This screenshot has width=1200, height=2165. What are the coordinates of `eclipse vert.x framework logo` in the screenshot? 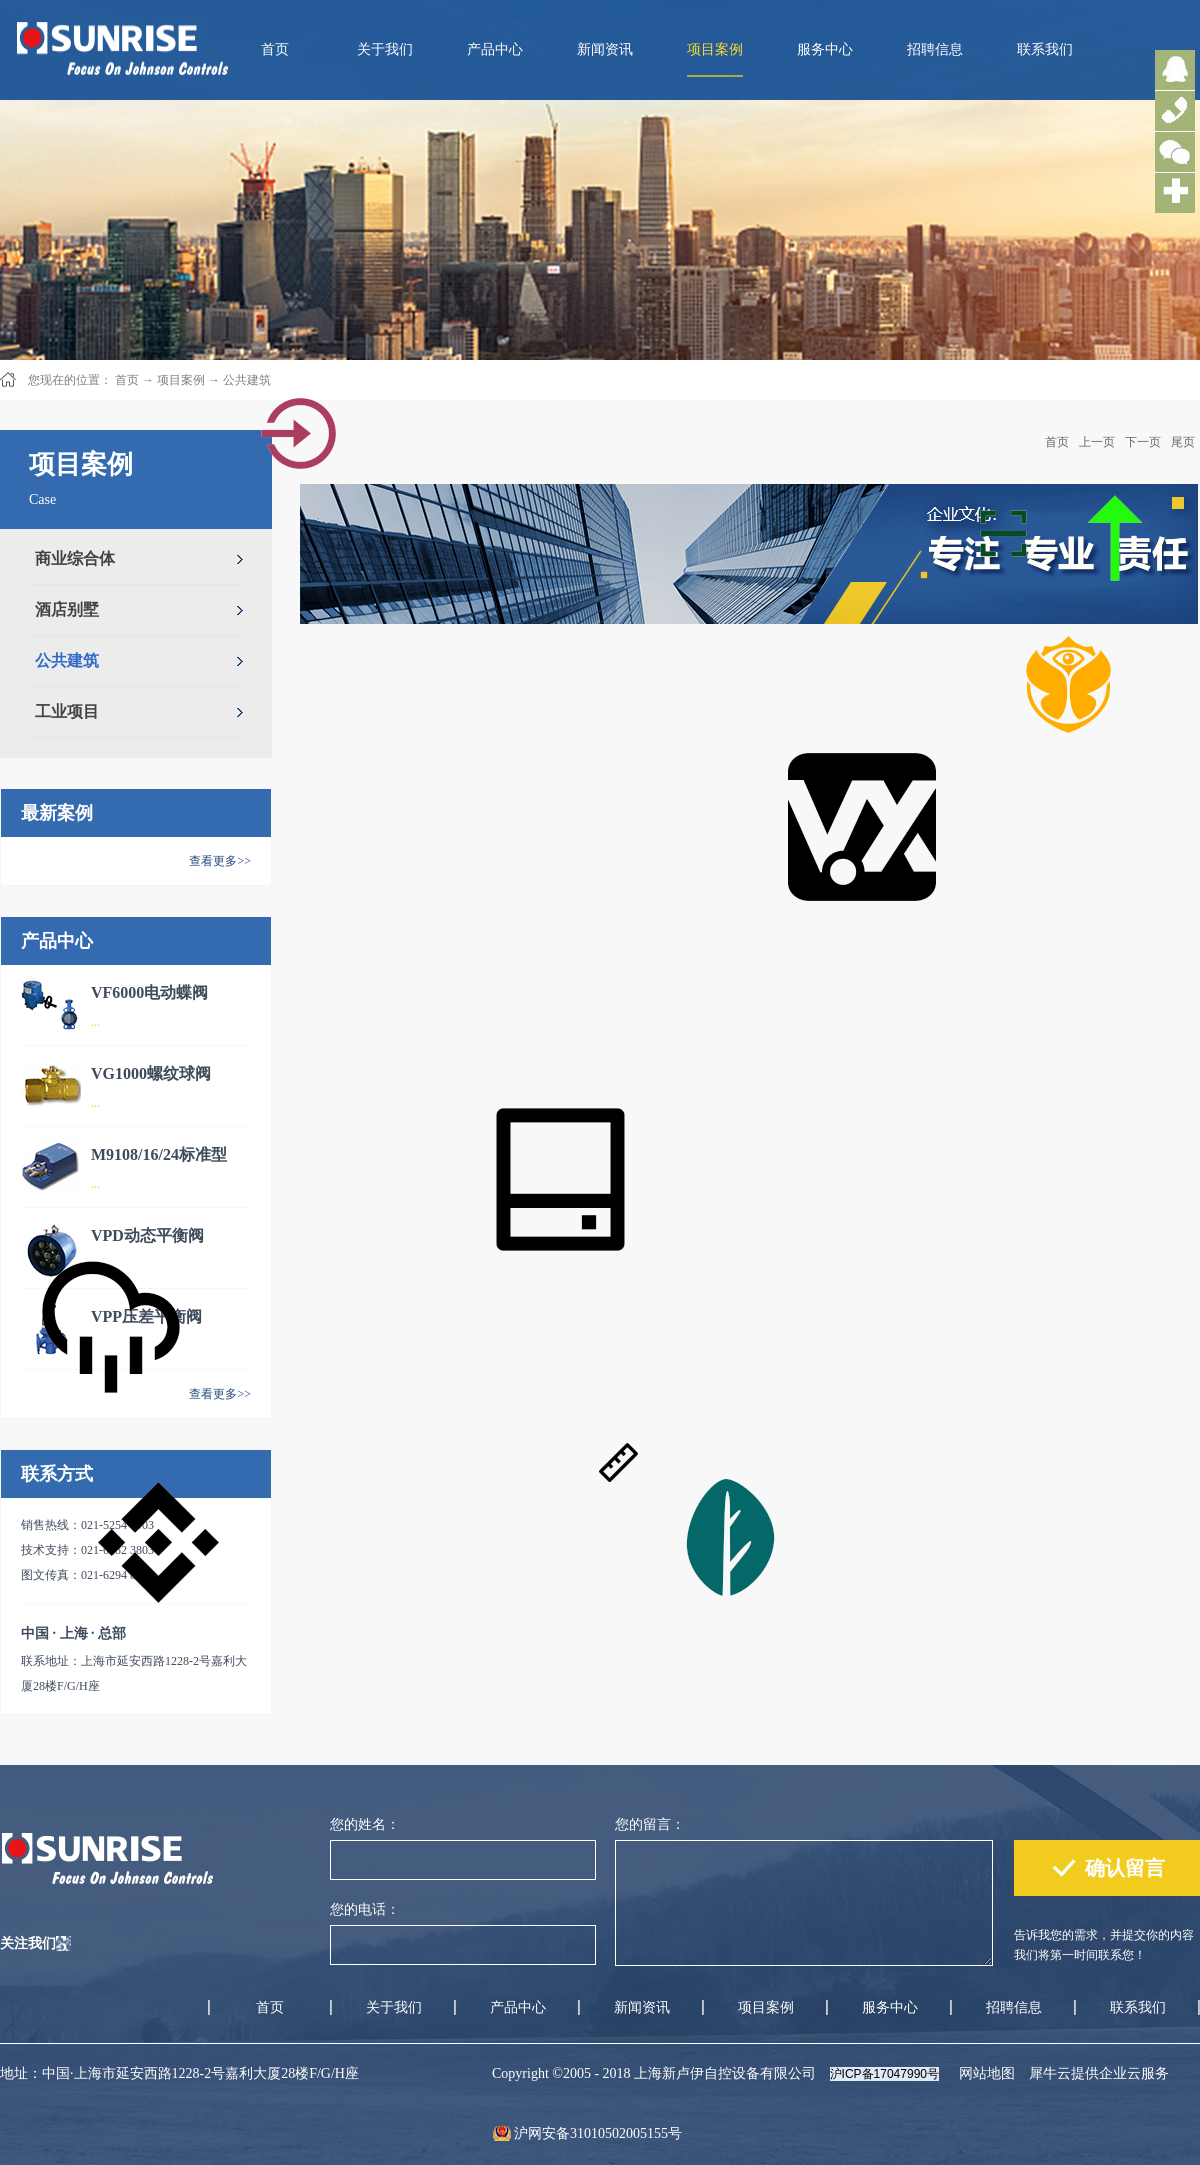 It's located at (862, 827).